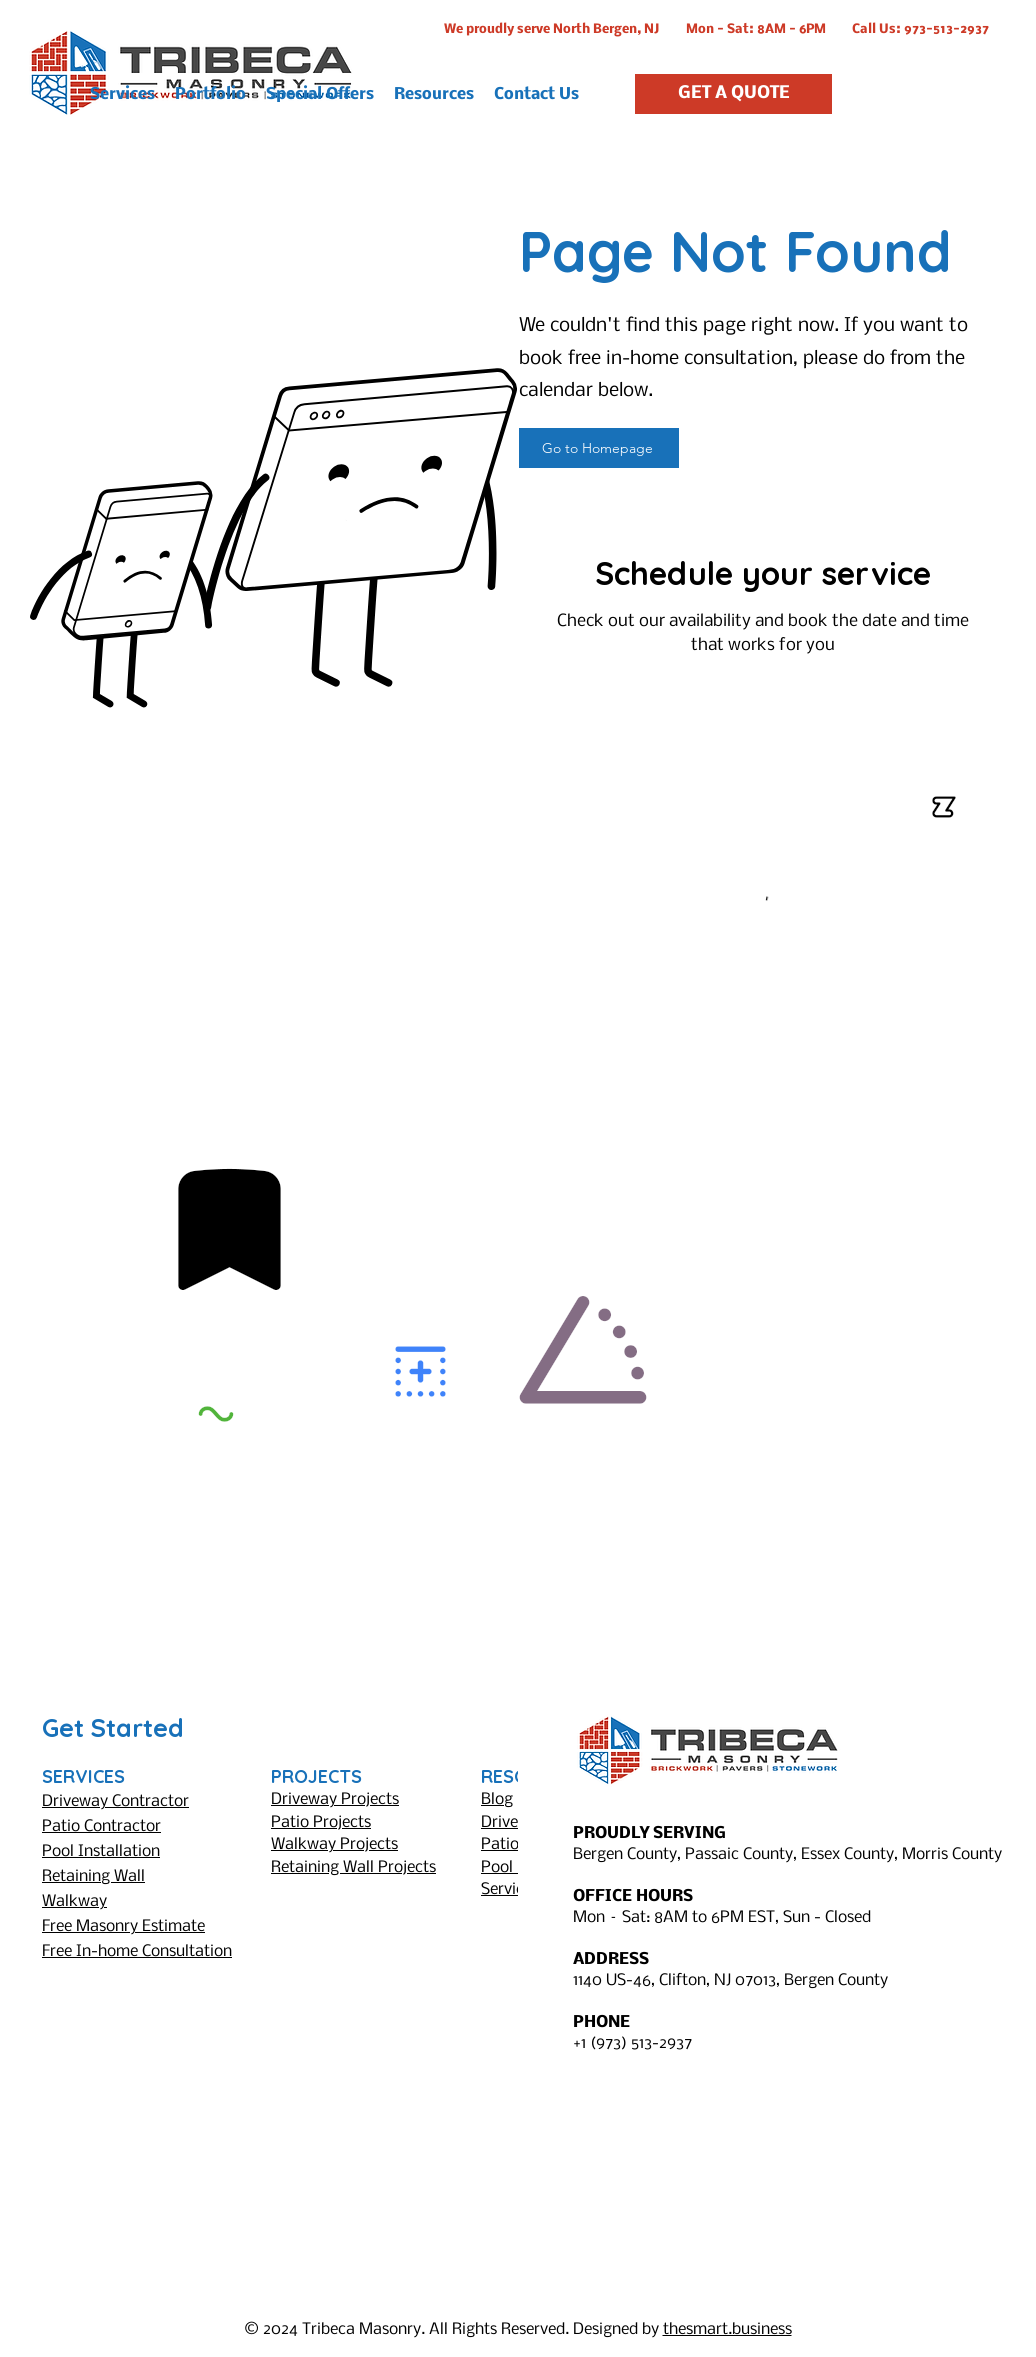 The width and height of the screenshot is (1036, 2357). I want to click on open zwift app, so click(944, 807).